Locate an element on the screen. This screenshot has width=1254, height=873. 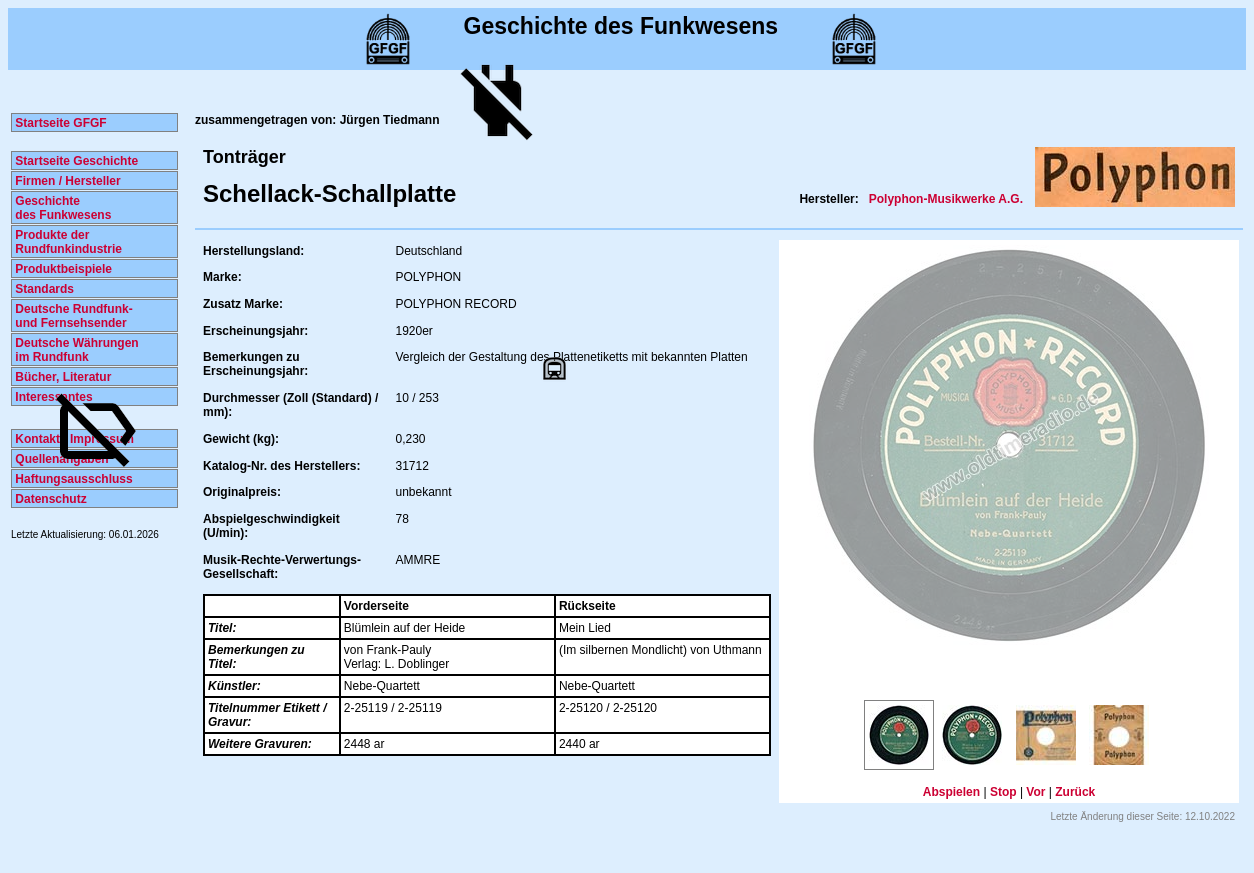
power or electrical connection is disabled is located at coordinates (497, 100).